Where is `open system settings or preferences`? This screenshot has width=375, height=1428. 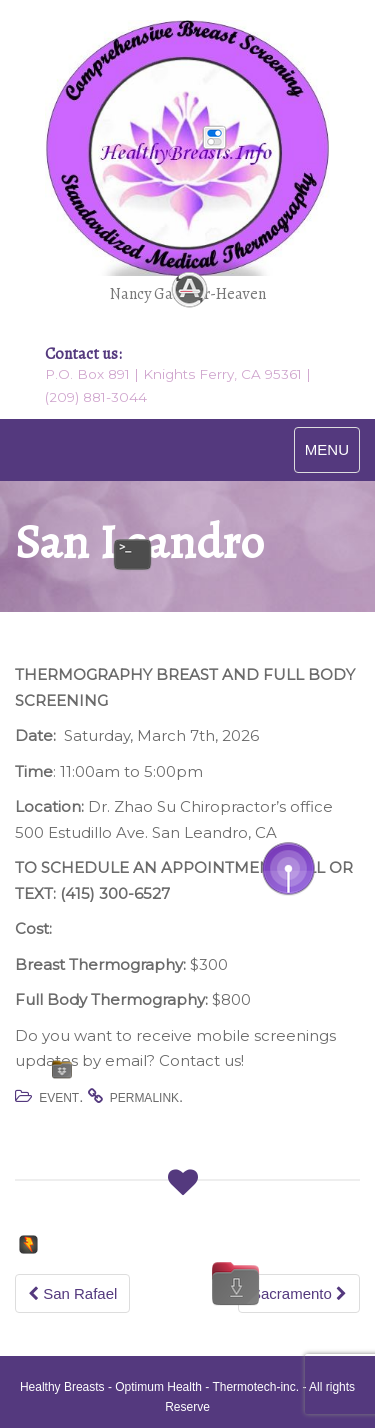
open system settings or preferences is located at coordinates (214, 137).